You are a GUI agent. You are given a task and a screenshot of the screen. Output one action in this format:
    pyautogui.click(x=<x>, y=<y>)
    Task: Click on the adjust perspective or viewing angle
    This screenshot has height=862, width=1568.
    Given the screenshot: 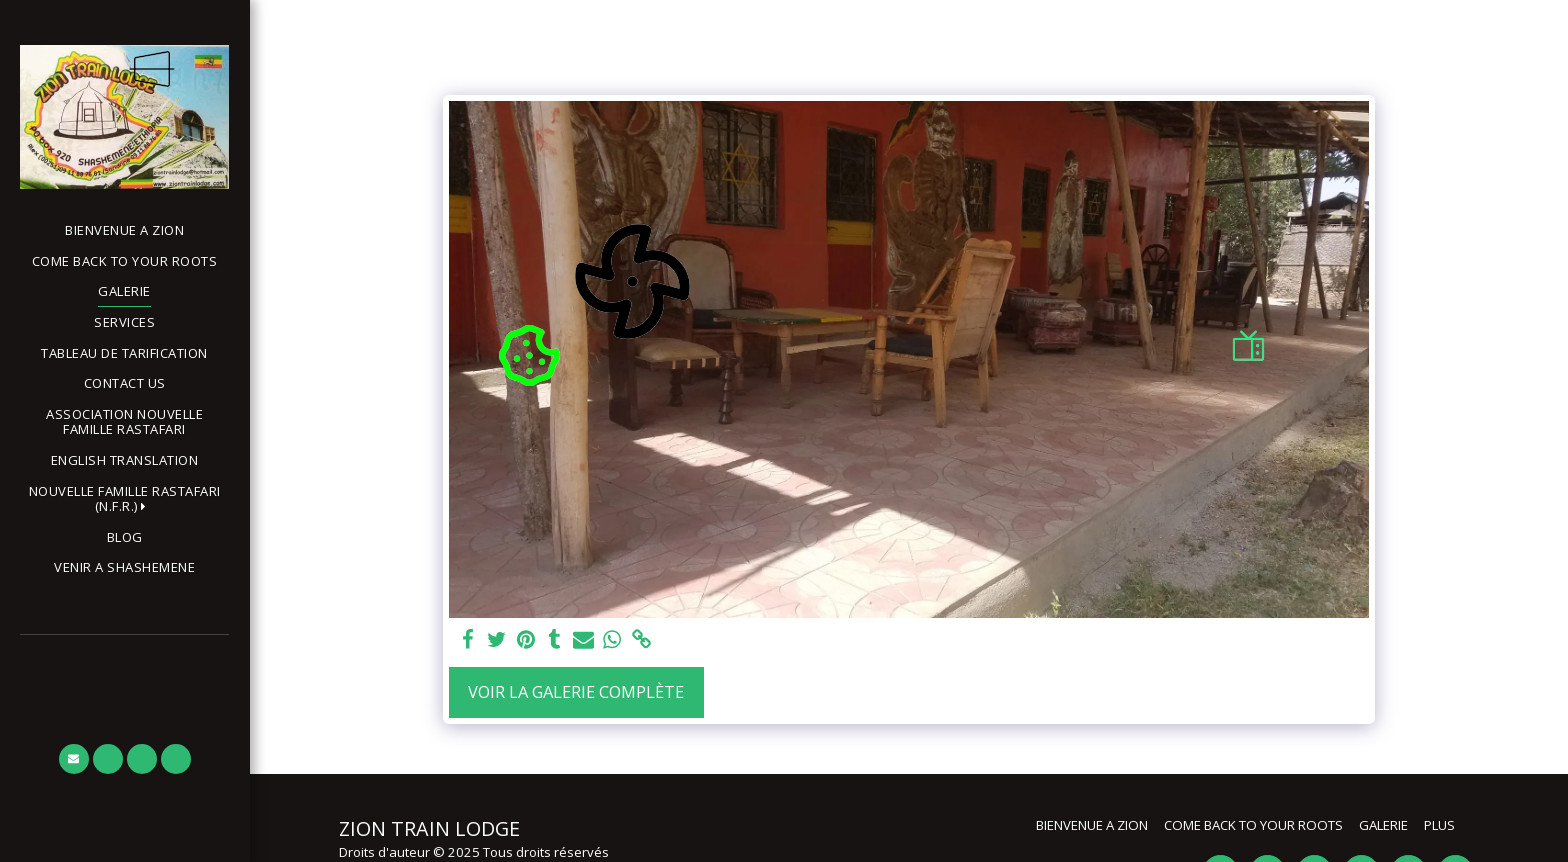 What is the action you would take?
    pyautogui.click(x=152, y=69)
    